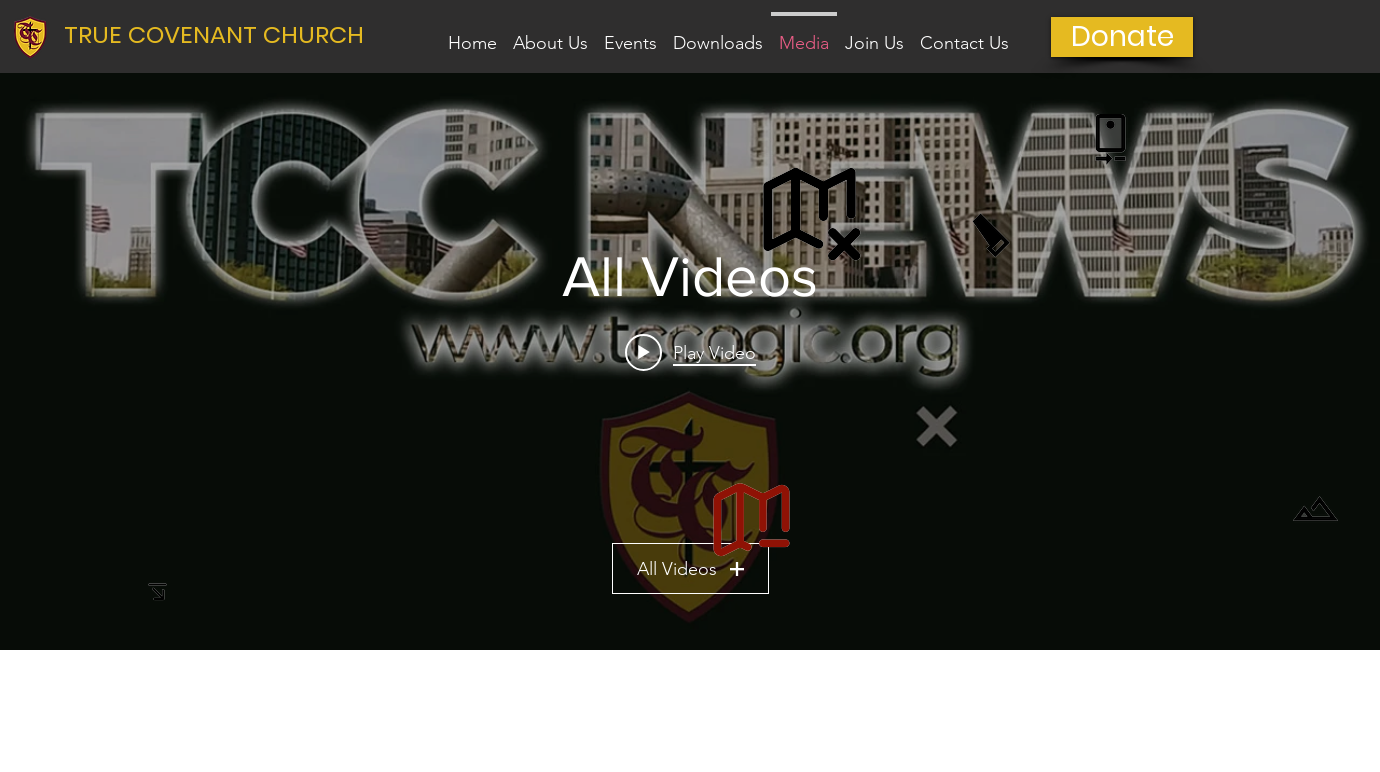 The image size is (1380, 772). What do you see at coordinates (1315, 508) in the screenshot?
I see `filter photos by landscape or mountain scenes` at bounding box center [1315, 508].